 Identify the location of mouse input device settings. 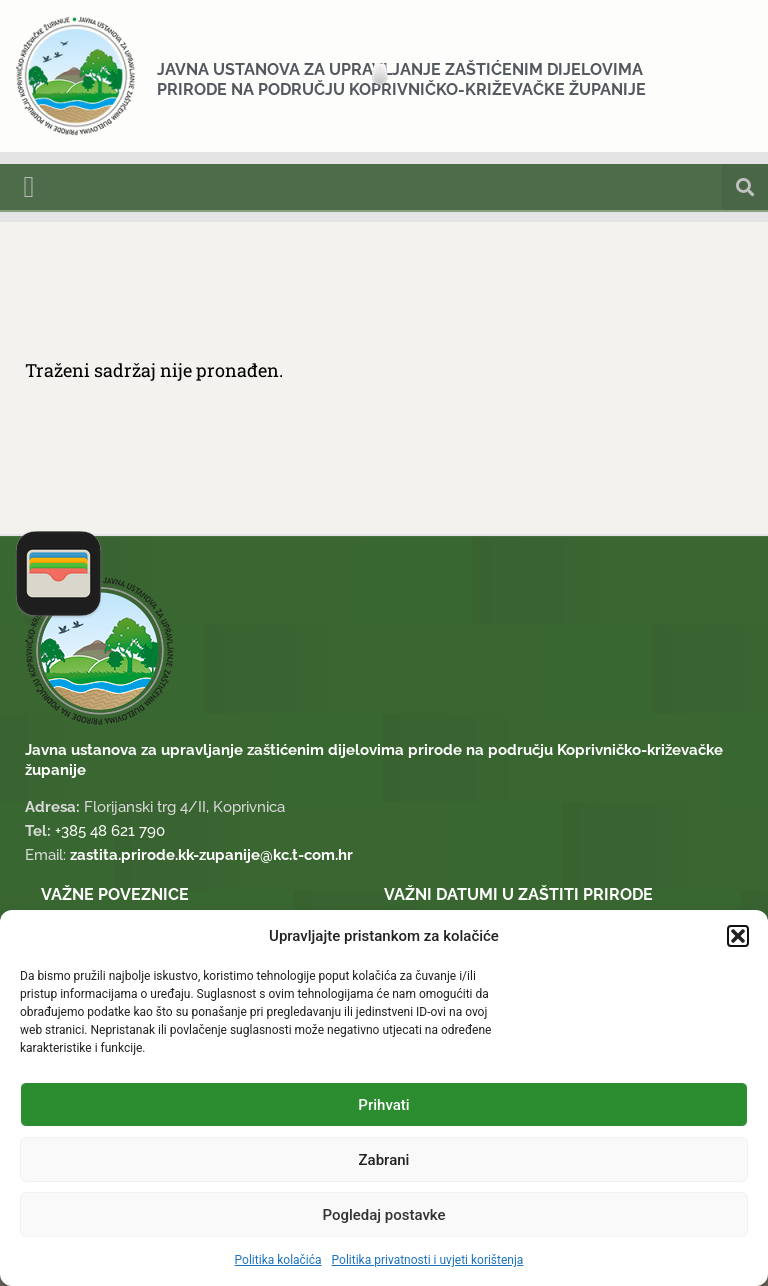
(380, 74).